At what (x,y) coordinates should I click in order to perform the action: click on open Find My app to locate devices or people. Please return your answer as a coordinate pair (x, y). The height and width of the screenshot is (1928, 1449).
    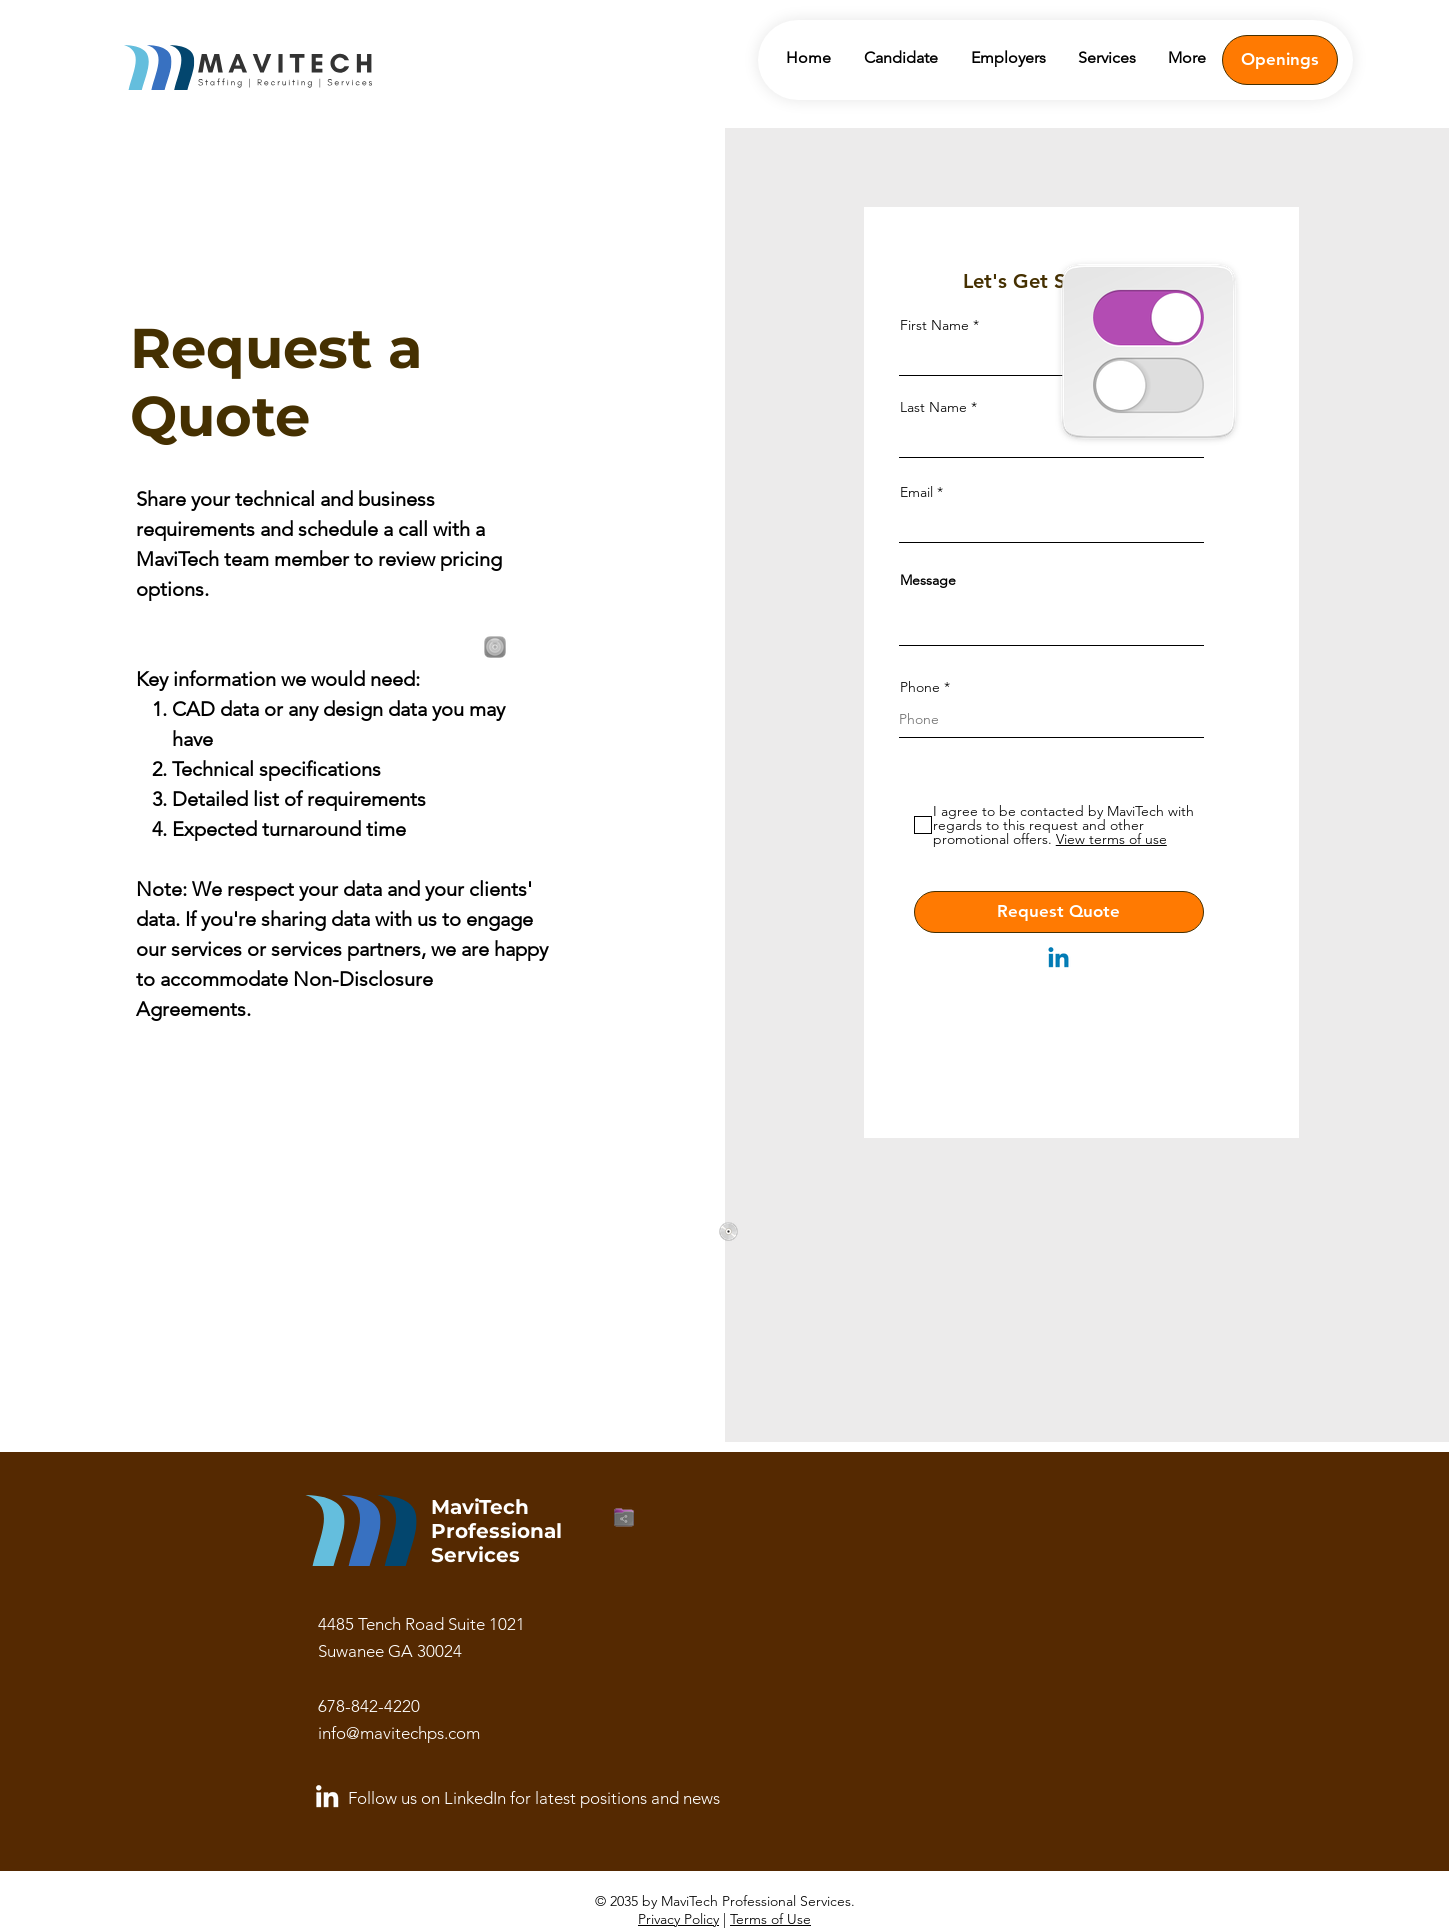
    Looking at the image, I should click on (495, 647).